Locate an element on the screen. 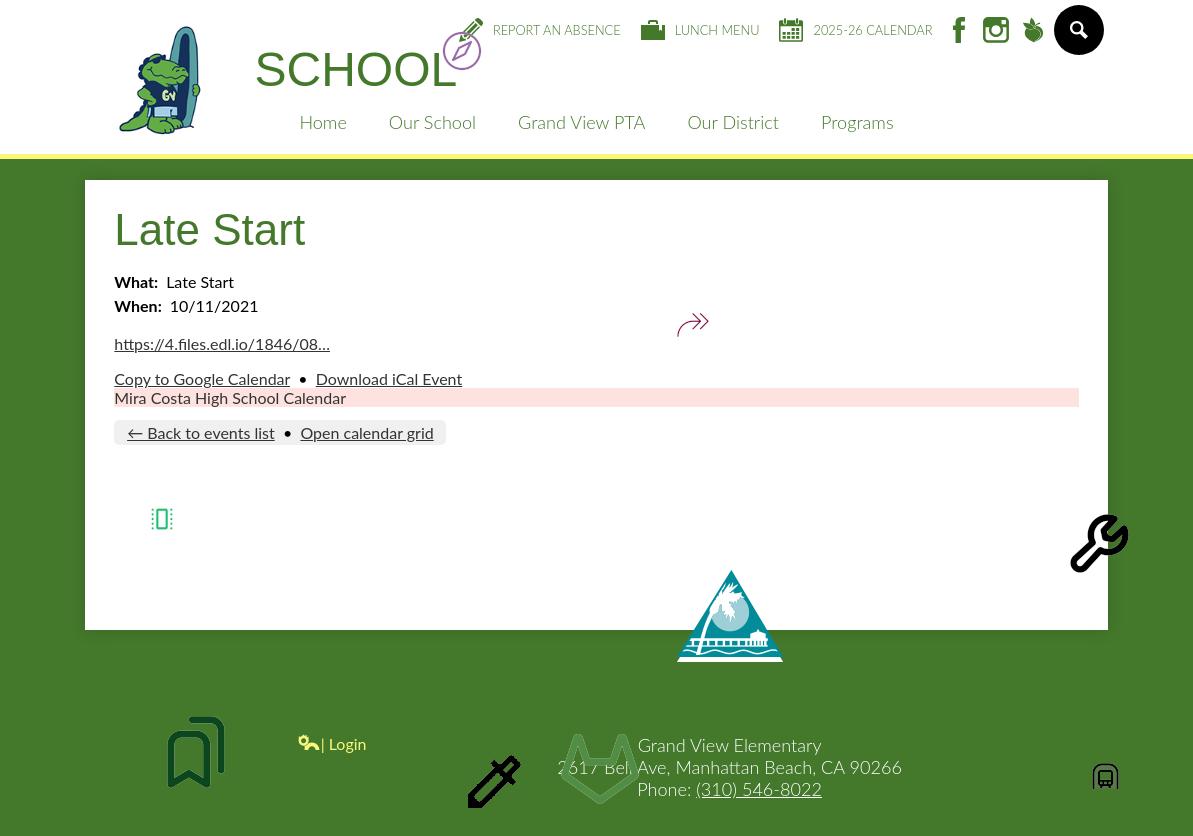 Image resolution: width=1193 pixels, height=836 pixels. view subway or metro transit options is located at coordinates (1105, 777).